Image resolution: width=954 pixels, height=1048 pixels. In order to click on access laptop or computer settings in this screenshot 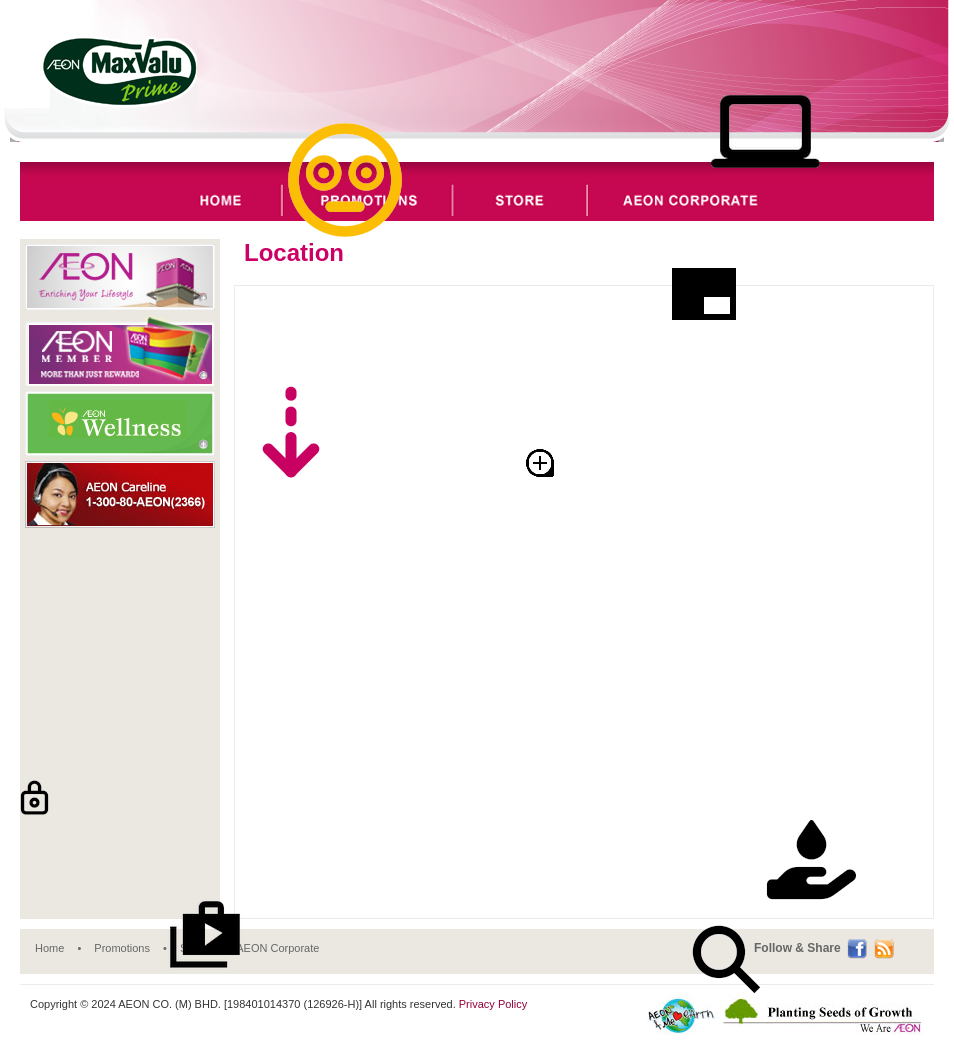, I will do `click(765, 131)`.